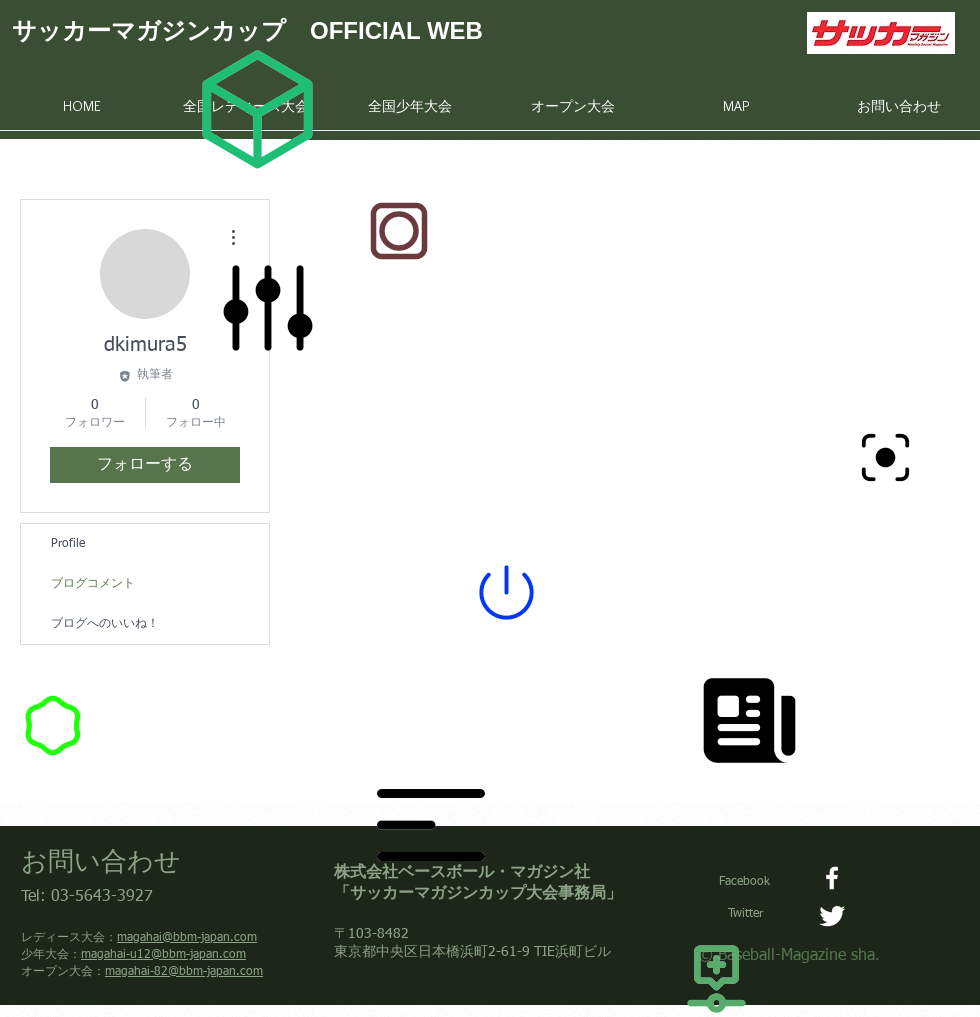  Describe the element at coordinates (399, 231) in the screenshot. I see `tumble dry laundry care instruction` at that location.